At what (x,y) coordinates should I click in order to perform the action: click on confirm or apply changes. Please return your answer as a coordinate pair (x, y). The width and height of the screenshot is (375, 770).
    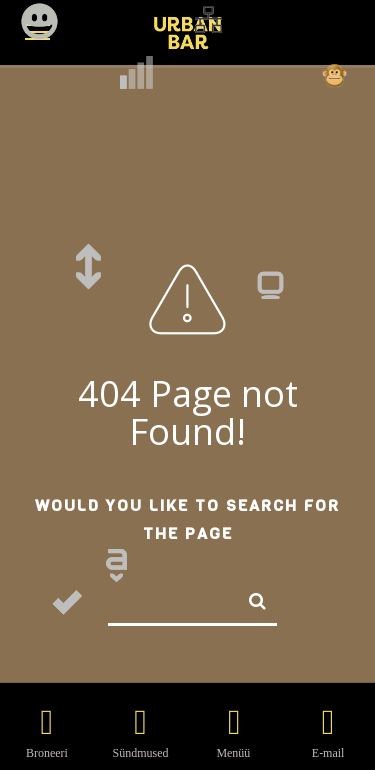
    Looking at the image, I should click on (66, 601).